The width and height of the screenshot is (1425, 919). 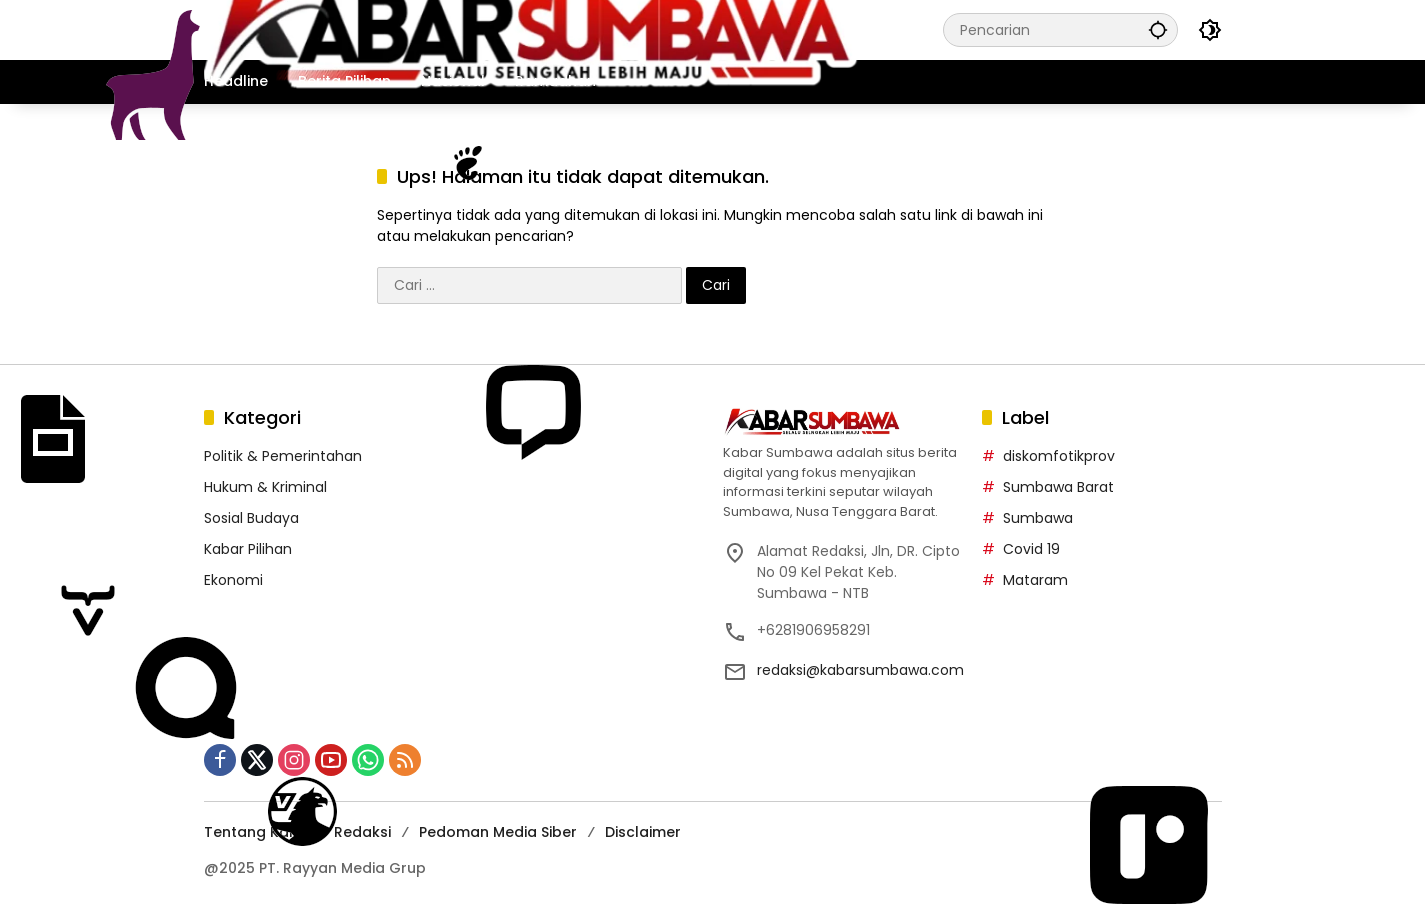 What do you see at coordinates (302, 811) in the screenshot?
I see `vauxhall motors brand logo` at bounding box center [302, 811].